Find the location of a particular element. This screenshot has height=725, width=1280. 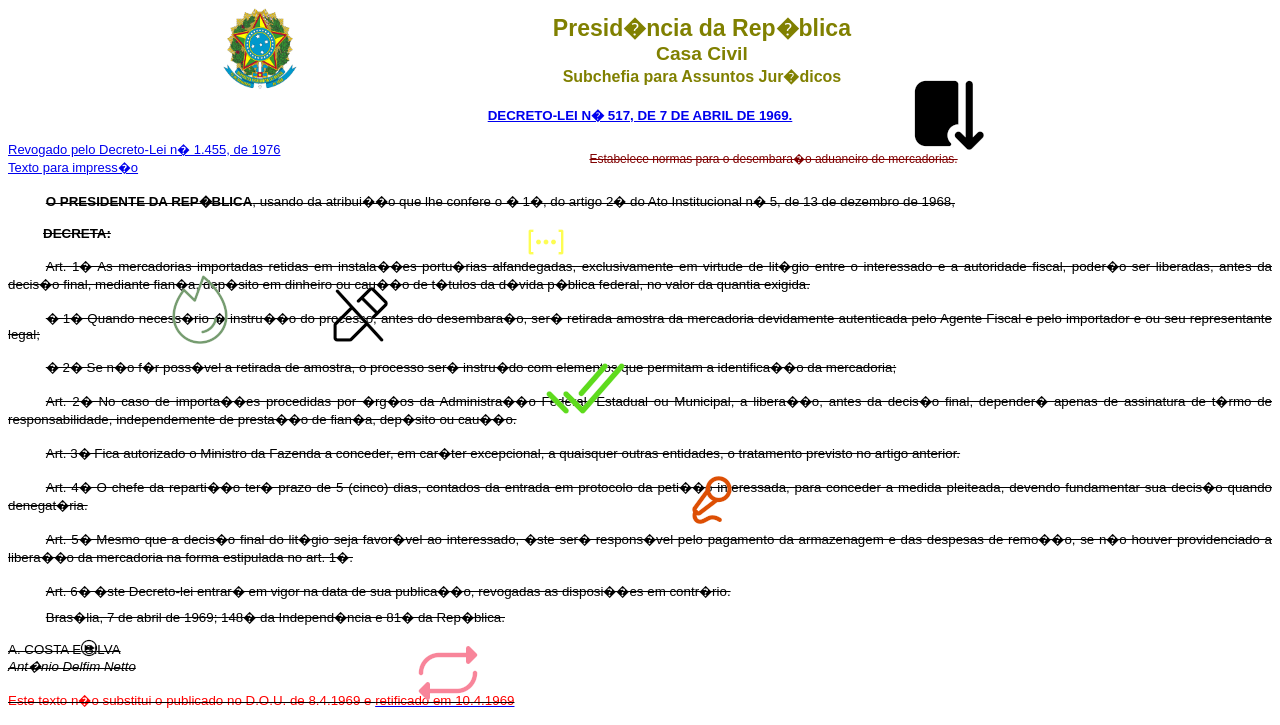

skip forward or fast-forward media playback is located at coordinates (89, 648).